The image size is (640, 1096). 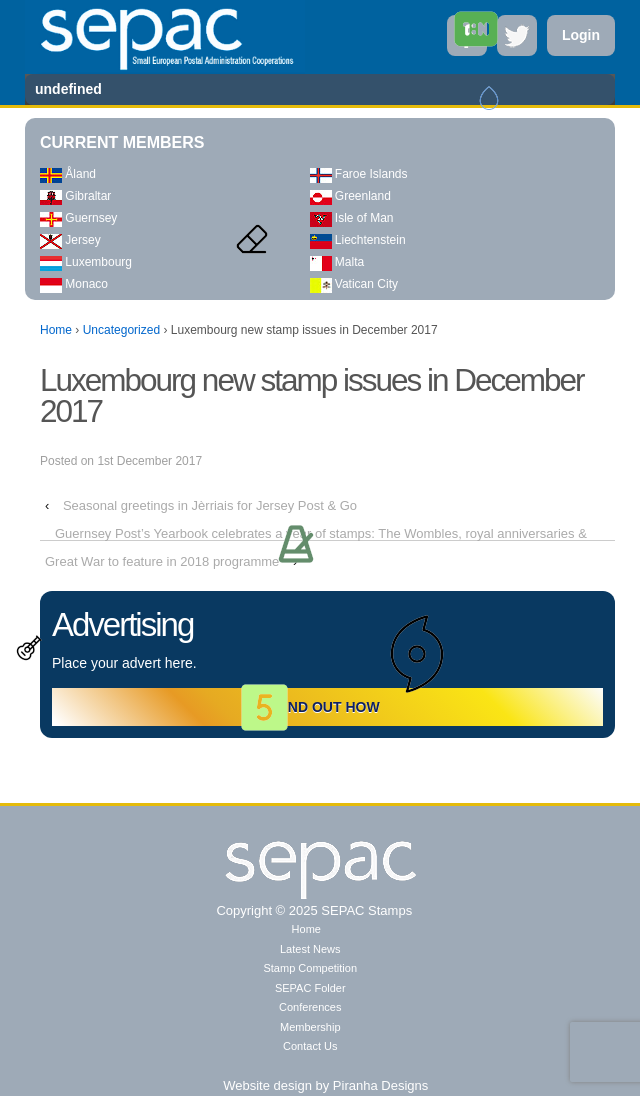 What do you see at coordinates (489, 99) in the screenshot?
I see `indicates water or liquid content` at bounding box center [489, 99].